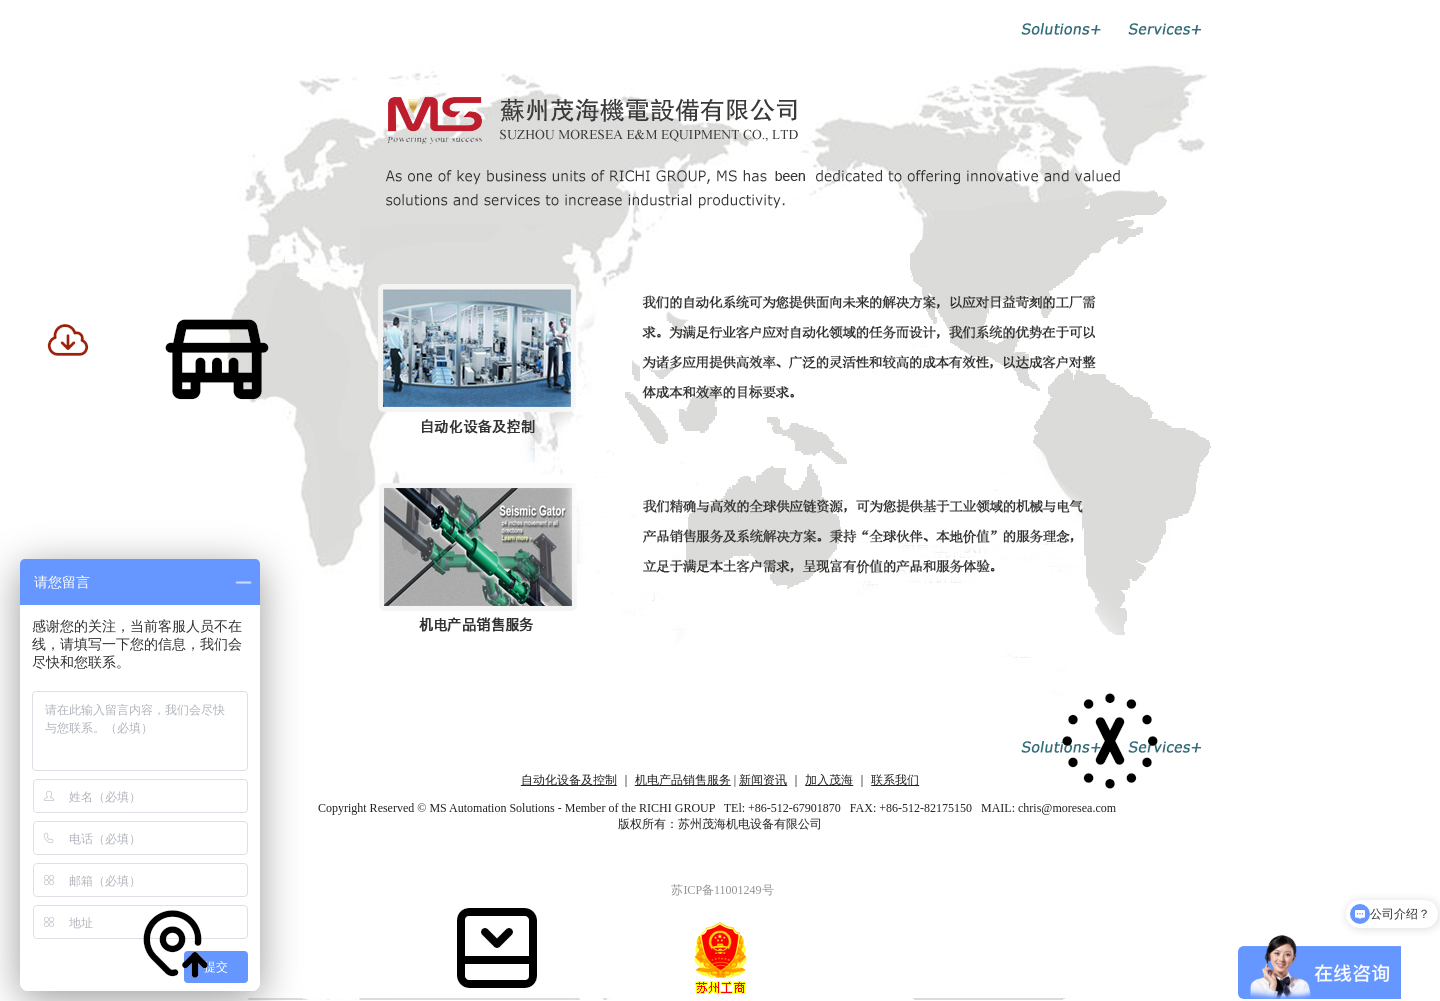 The height and width of the screenshot is (1001, 1440). I want to click on select off-road vehicle type, so click(217, 361).